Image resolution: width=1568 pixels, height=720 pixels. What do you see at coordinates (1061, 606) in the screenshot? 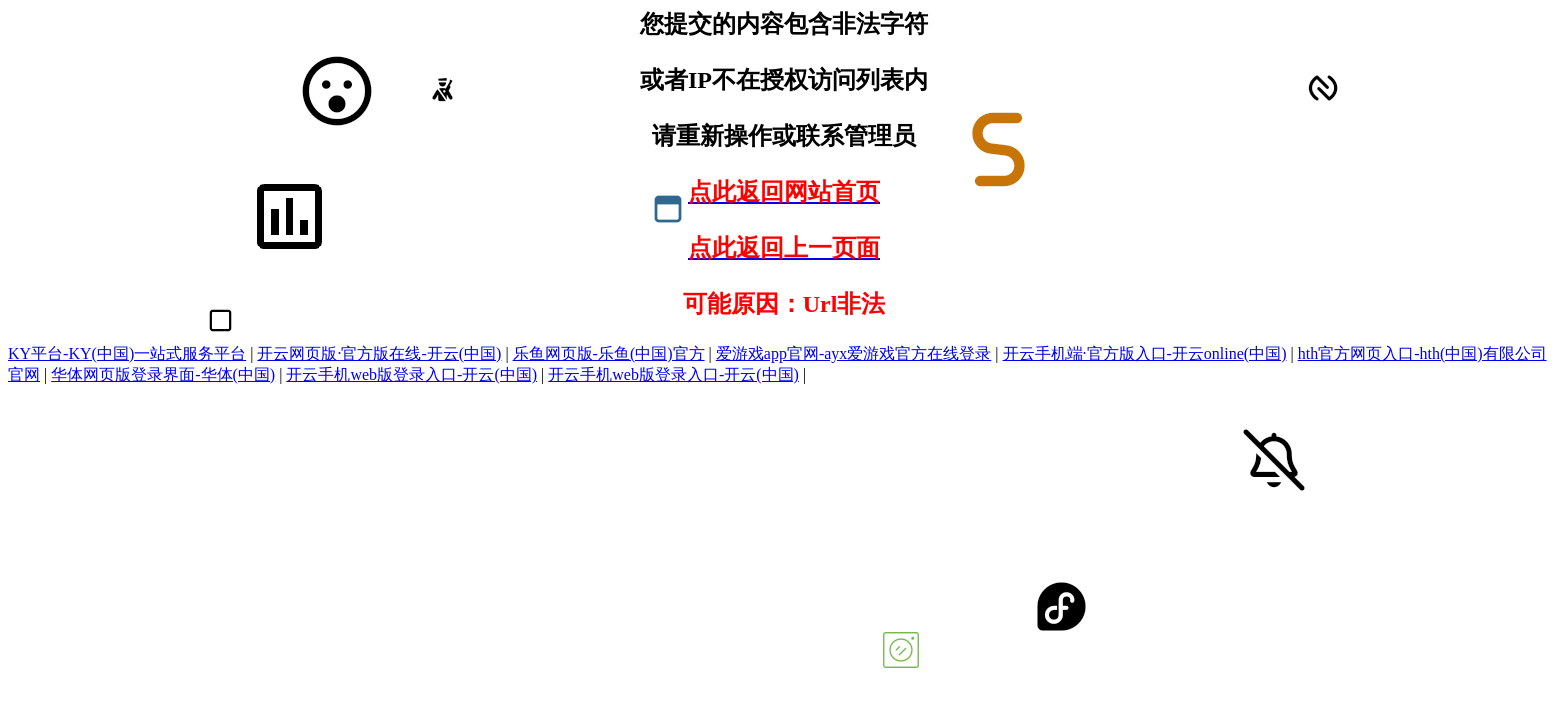
I see `Fedora Linux logo` at bounding box center [1061, 606].